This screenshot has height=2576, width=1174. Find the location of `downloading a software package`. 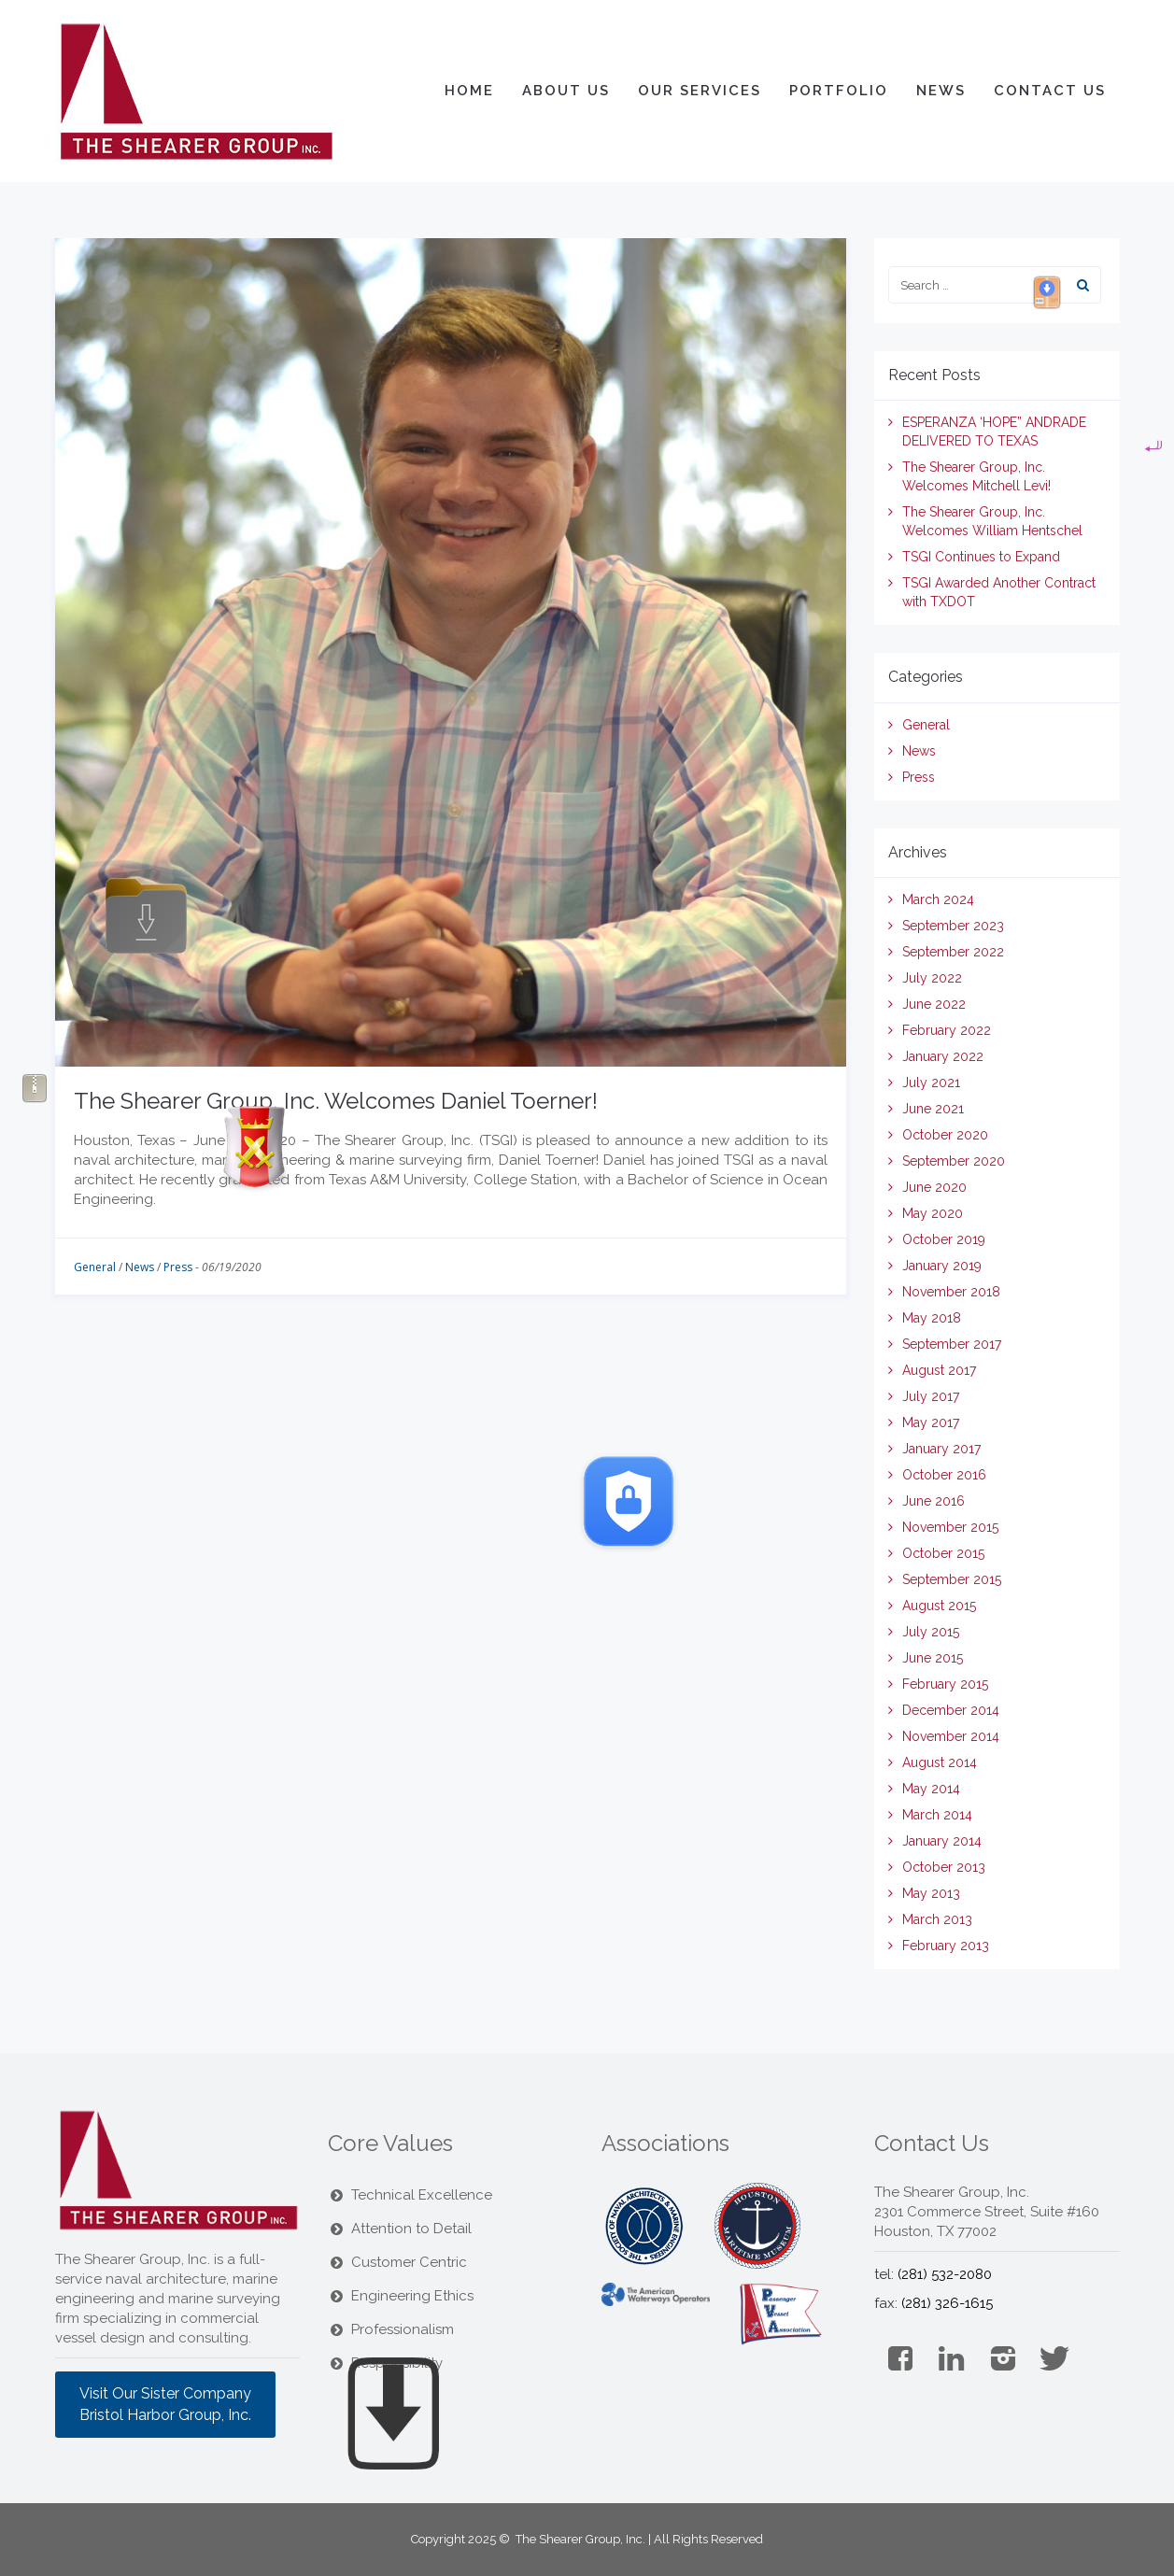

downloading a software package is located at coordinates (1047, 292).